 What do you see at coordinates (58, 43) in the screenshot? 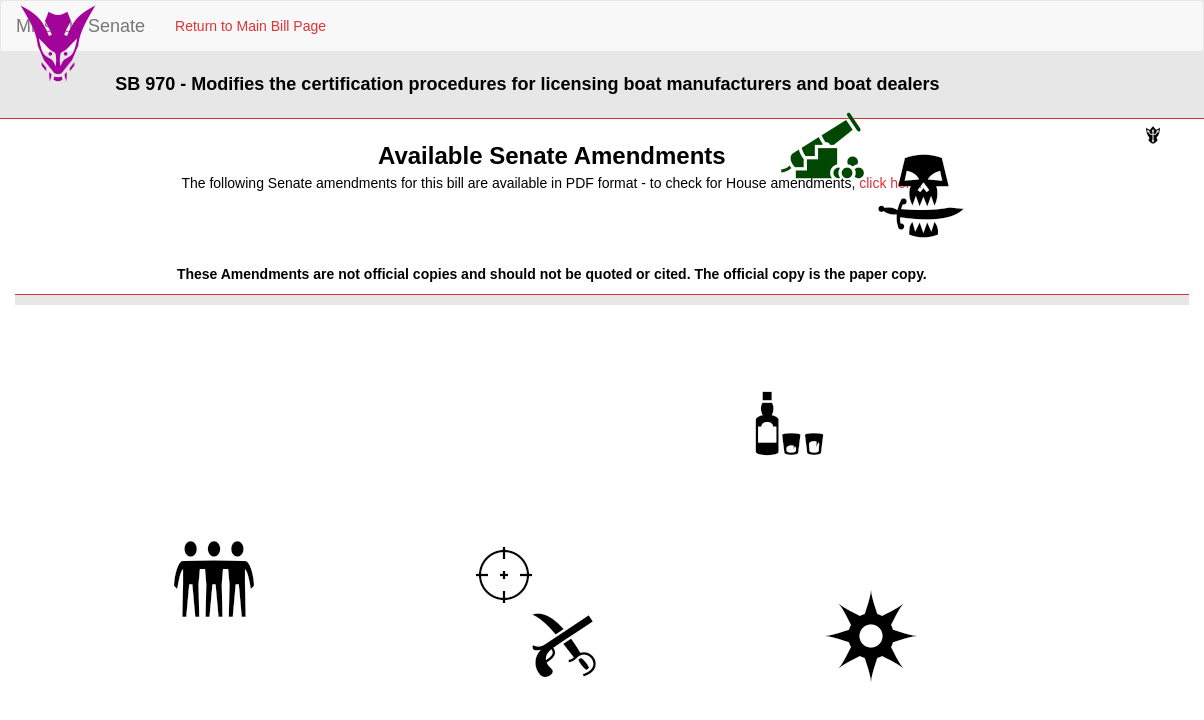
I see `select reptile or dragon character class` at bounding box center [58, 43].